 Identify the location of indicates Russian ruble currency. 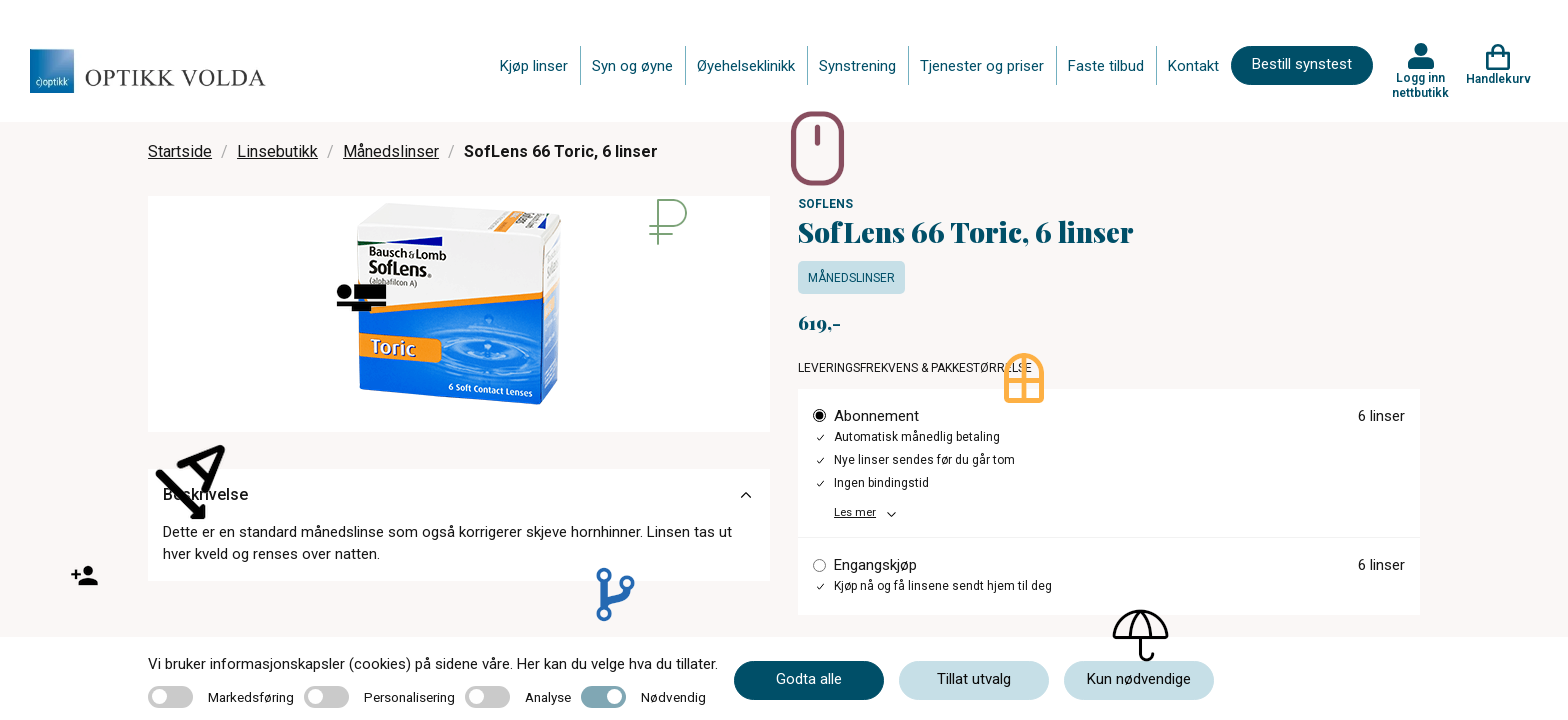
(668, 222).